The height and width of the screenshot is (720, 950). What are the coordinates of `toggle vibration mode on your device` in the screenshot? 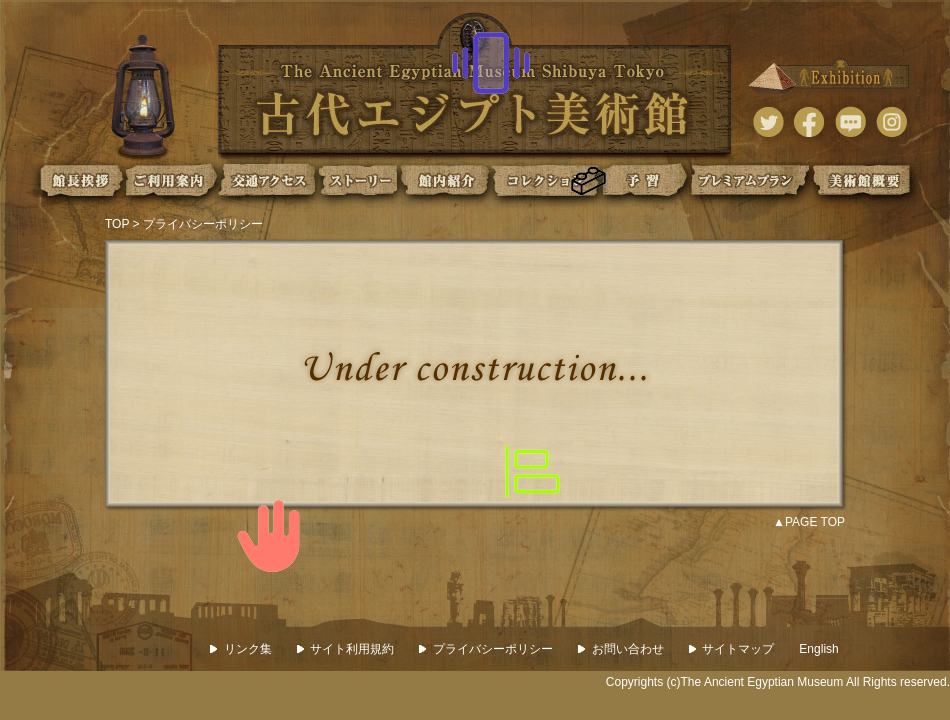 It's located at (491, 63).